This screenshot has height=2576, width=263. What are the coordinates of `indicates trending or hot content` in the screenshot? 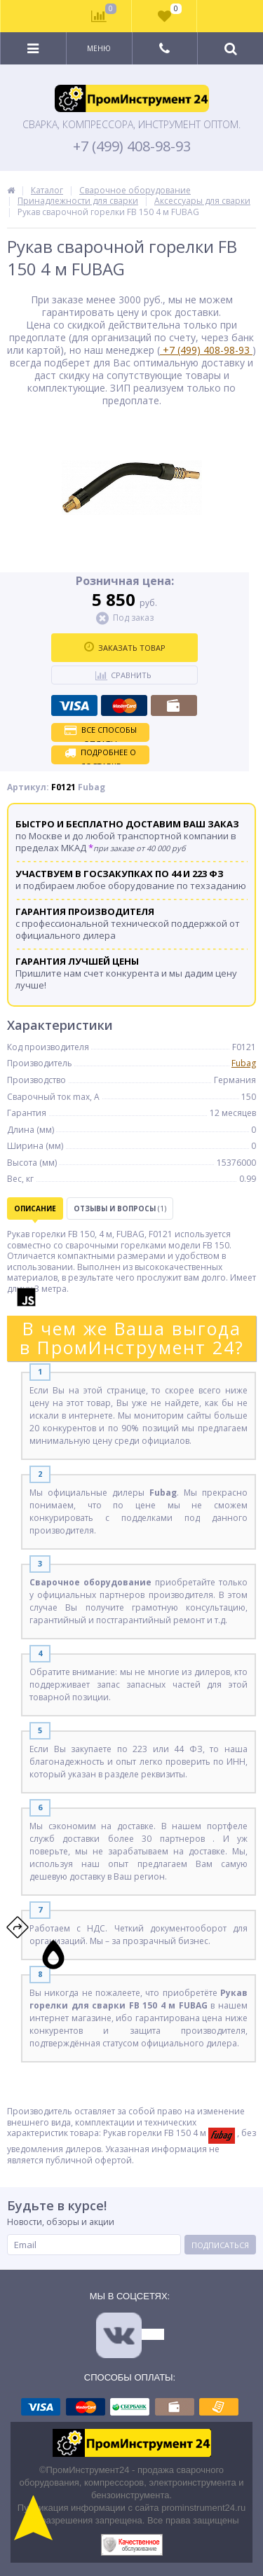 It's located at (53, 1955).